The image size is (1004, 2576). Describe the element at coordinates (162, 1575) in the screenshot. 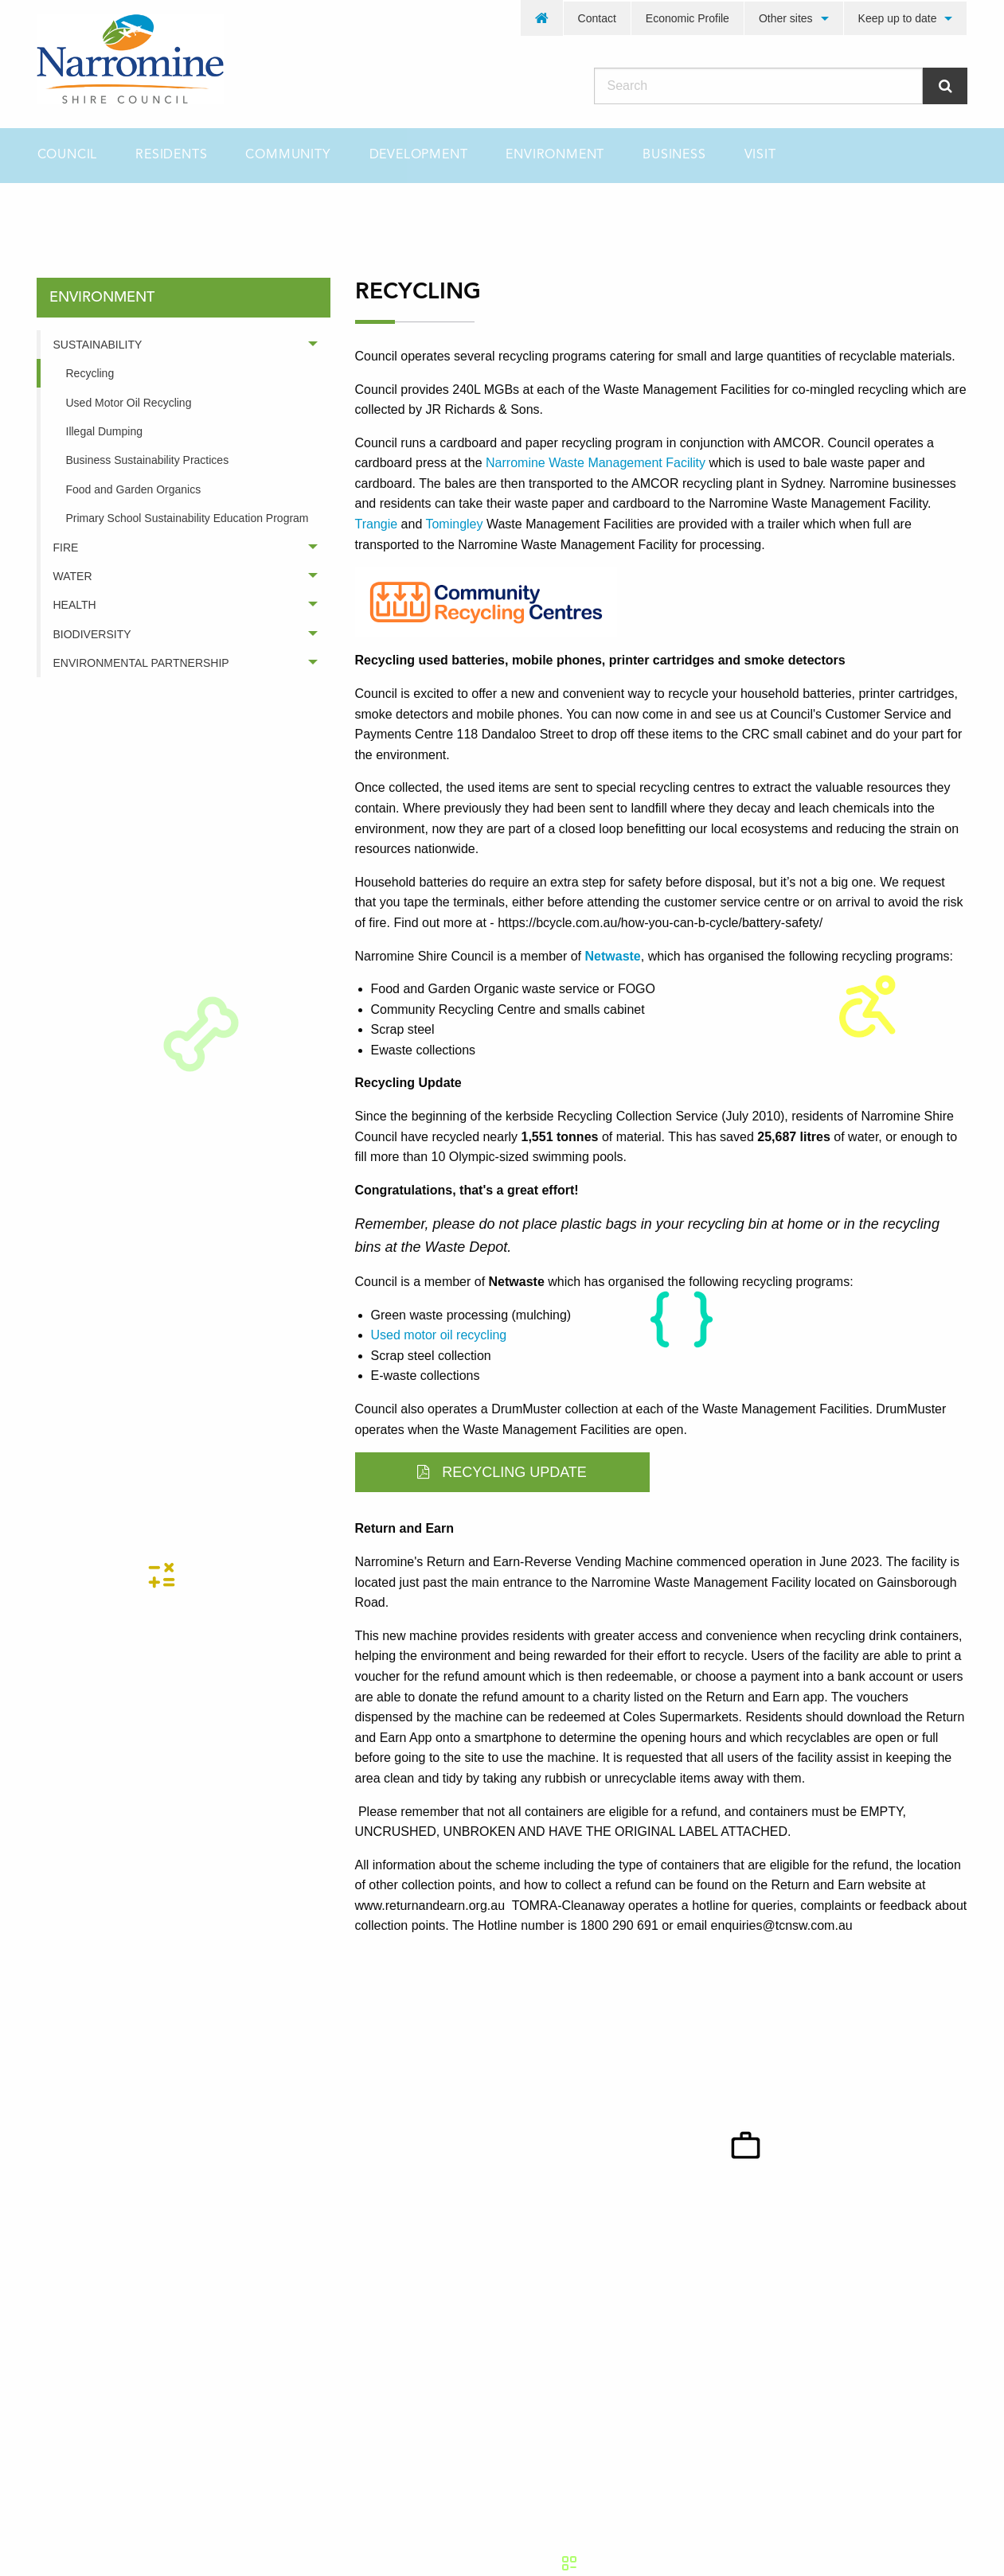

I see `open calculator` at that location.